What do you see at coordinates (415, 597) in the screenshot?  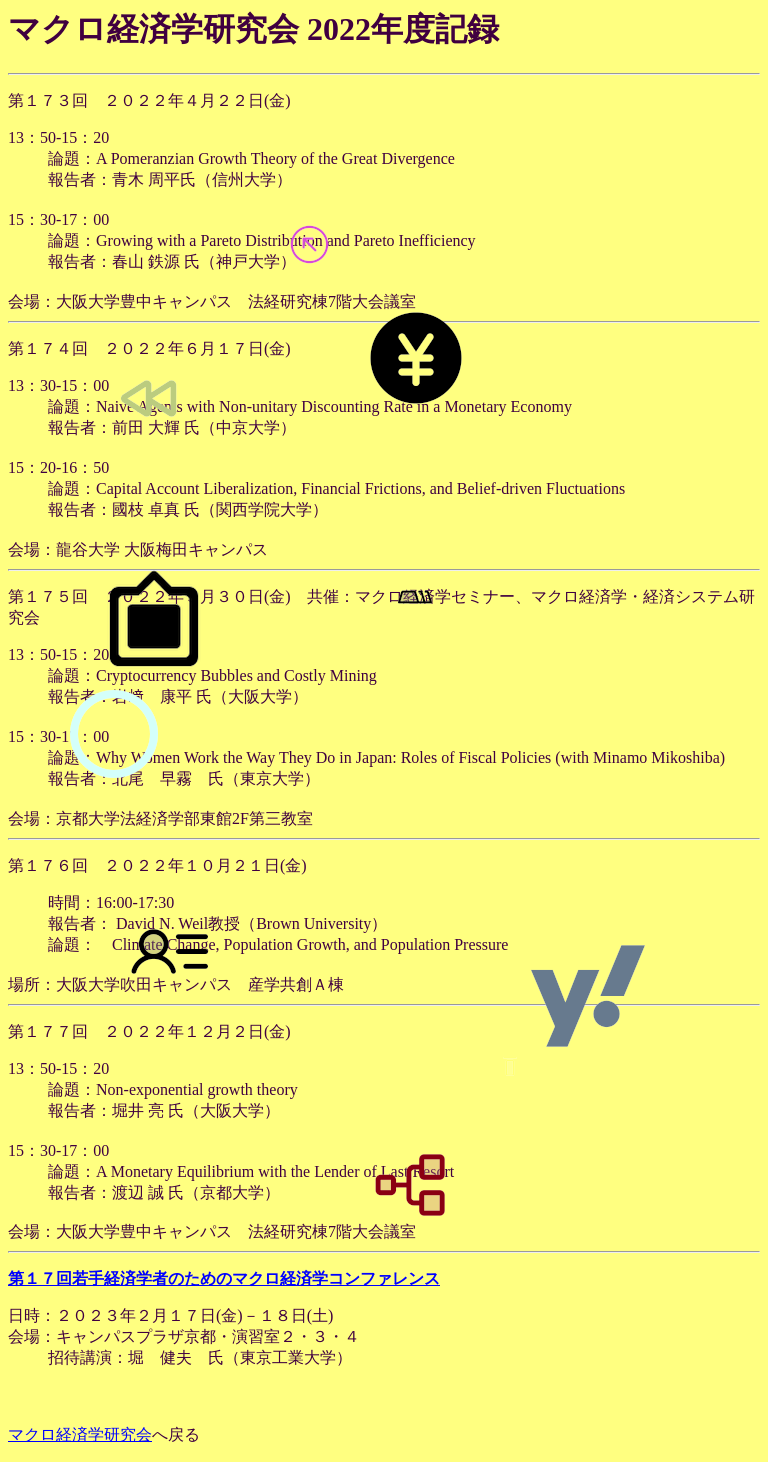 I see `switch between open browser tabs` at bounding box center [415, 597].